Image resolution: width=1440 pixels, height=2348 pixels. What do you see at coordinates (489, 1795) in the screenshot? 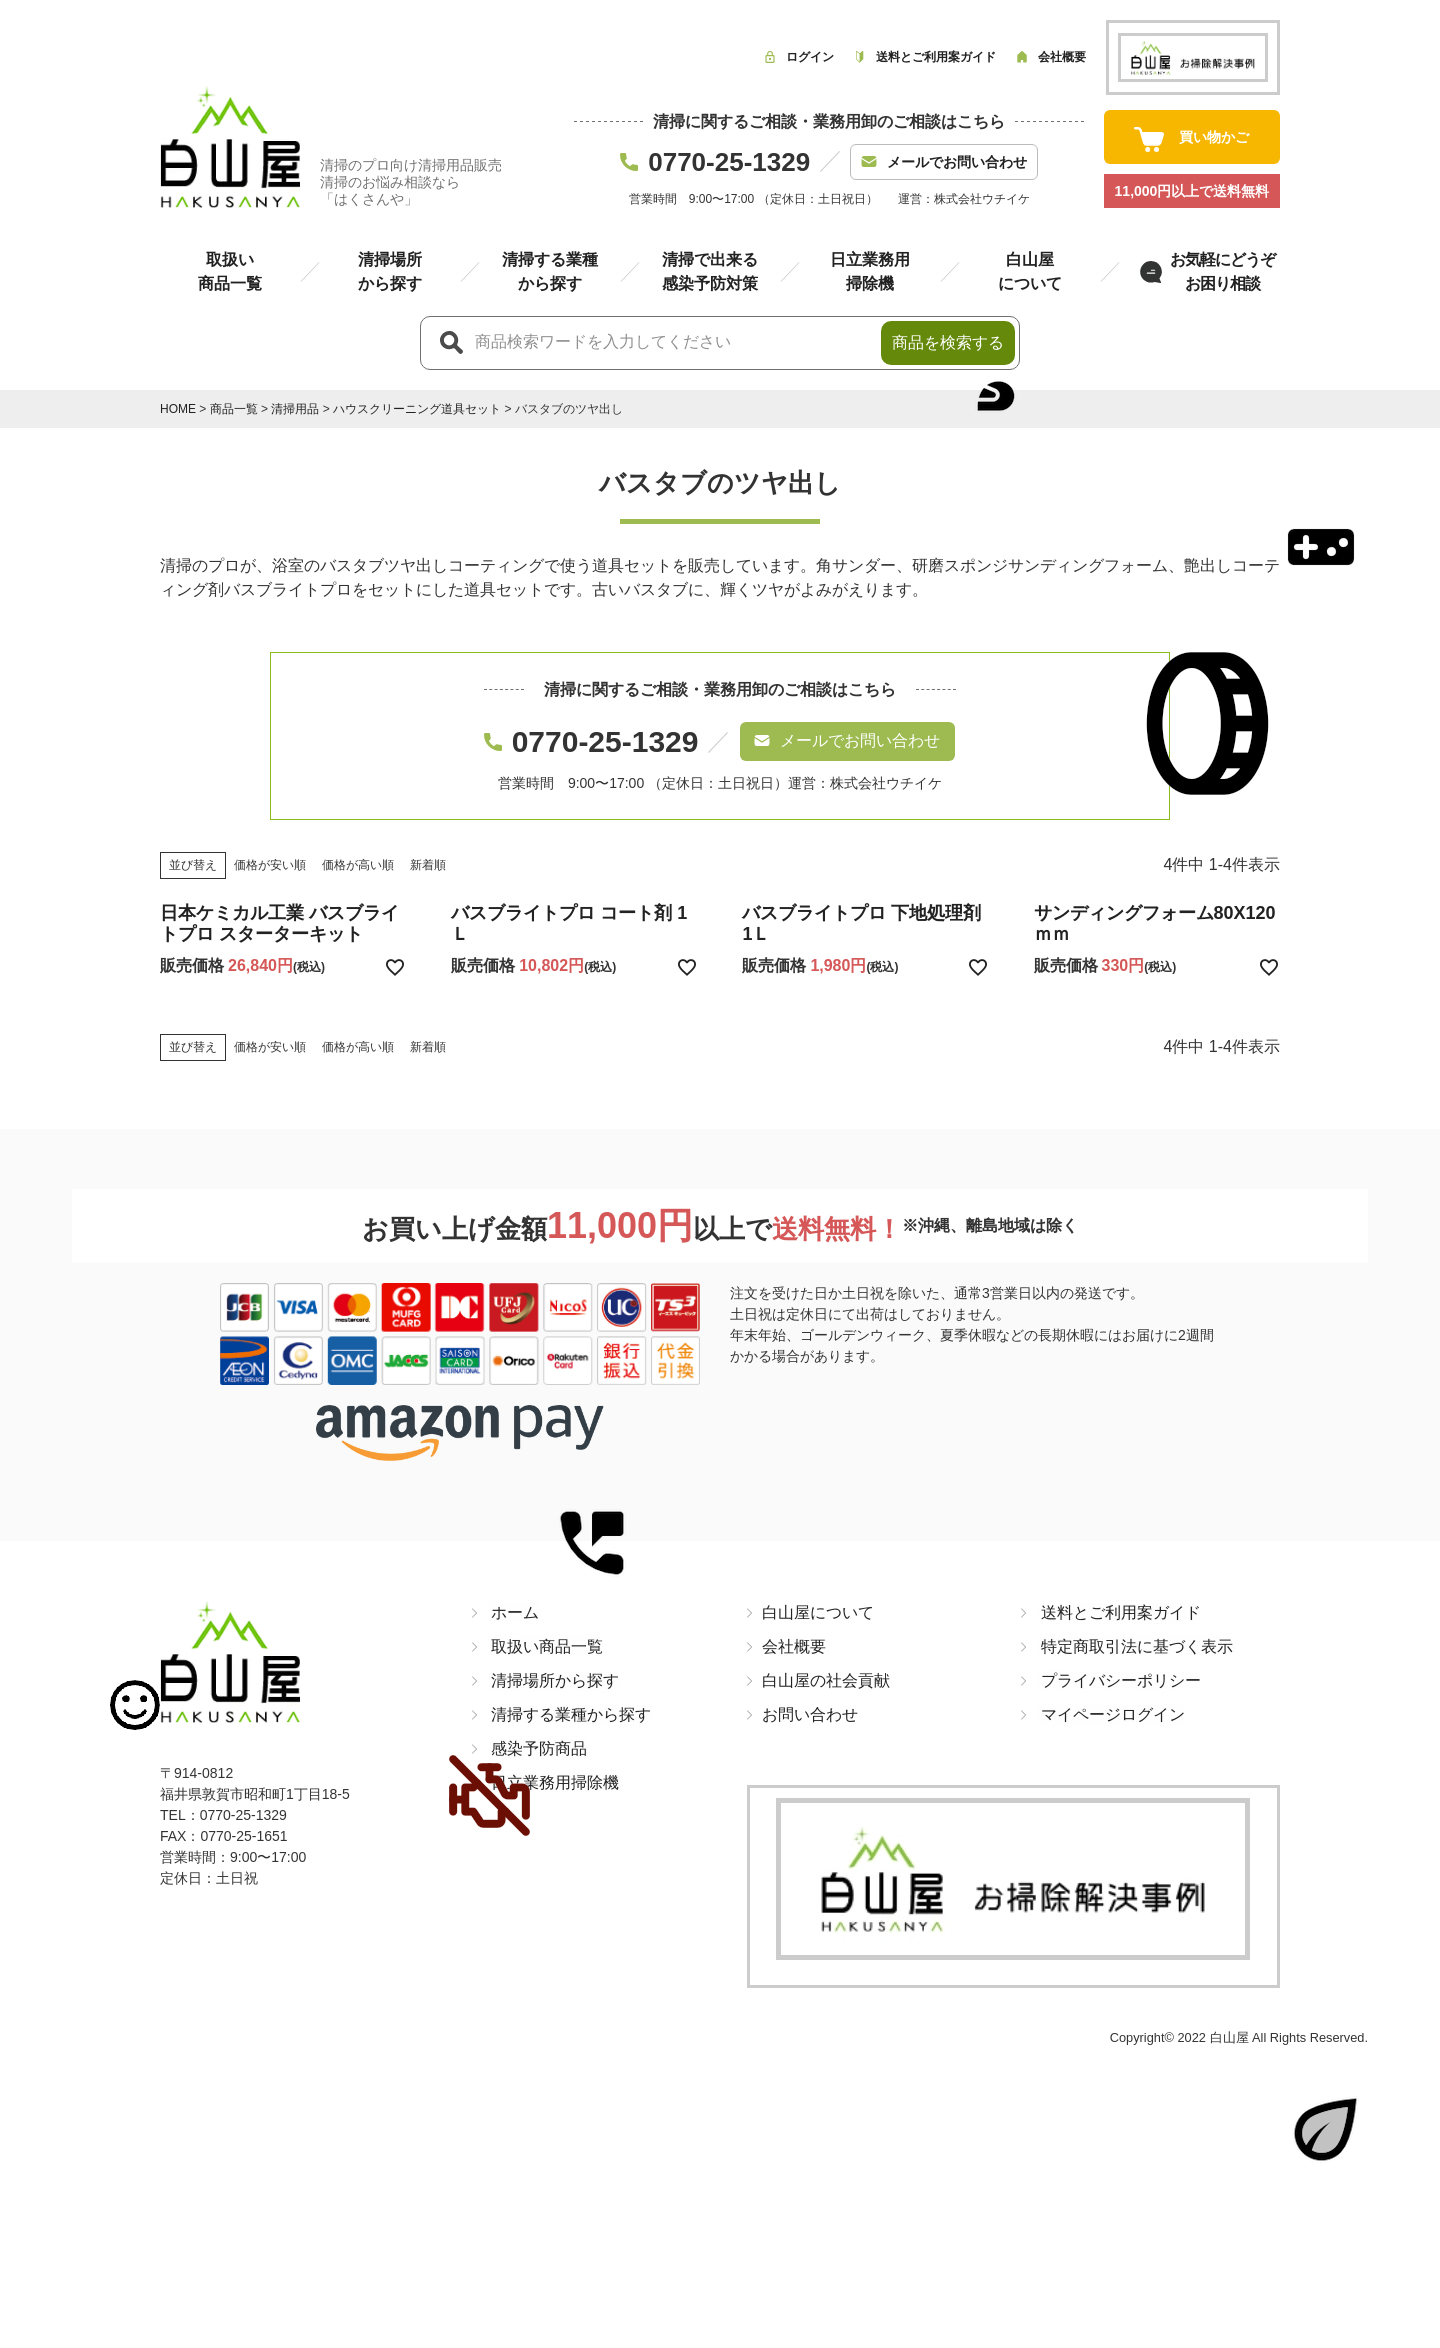
I see `engine disabled or turned off` at bounding box center [489, 1795].